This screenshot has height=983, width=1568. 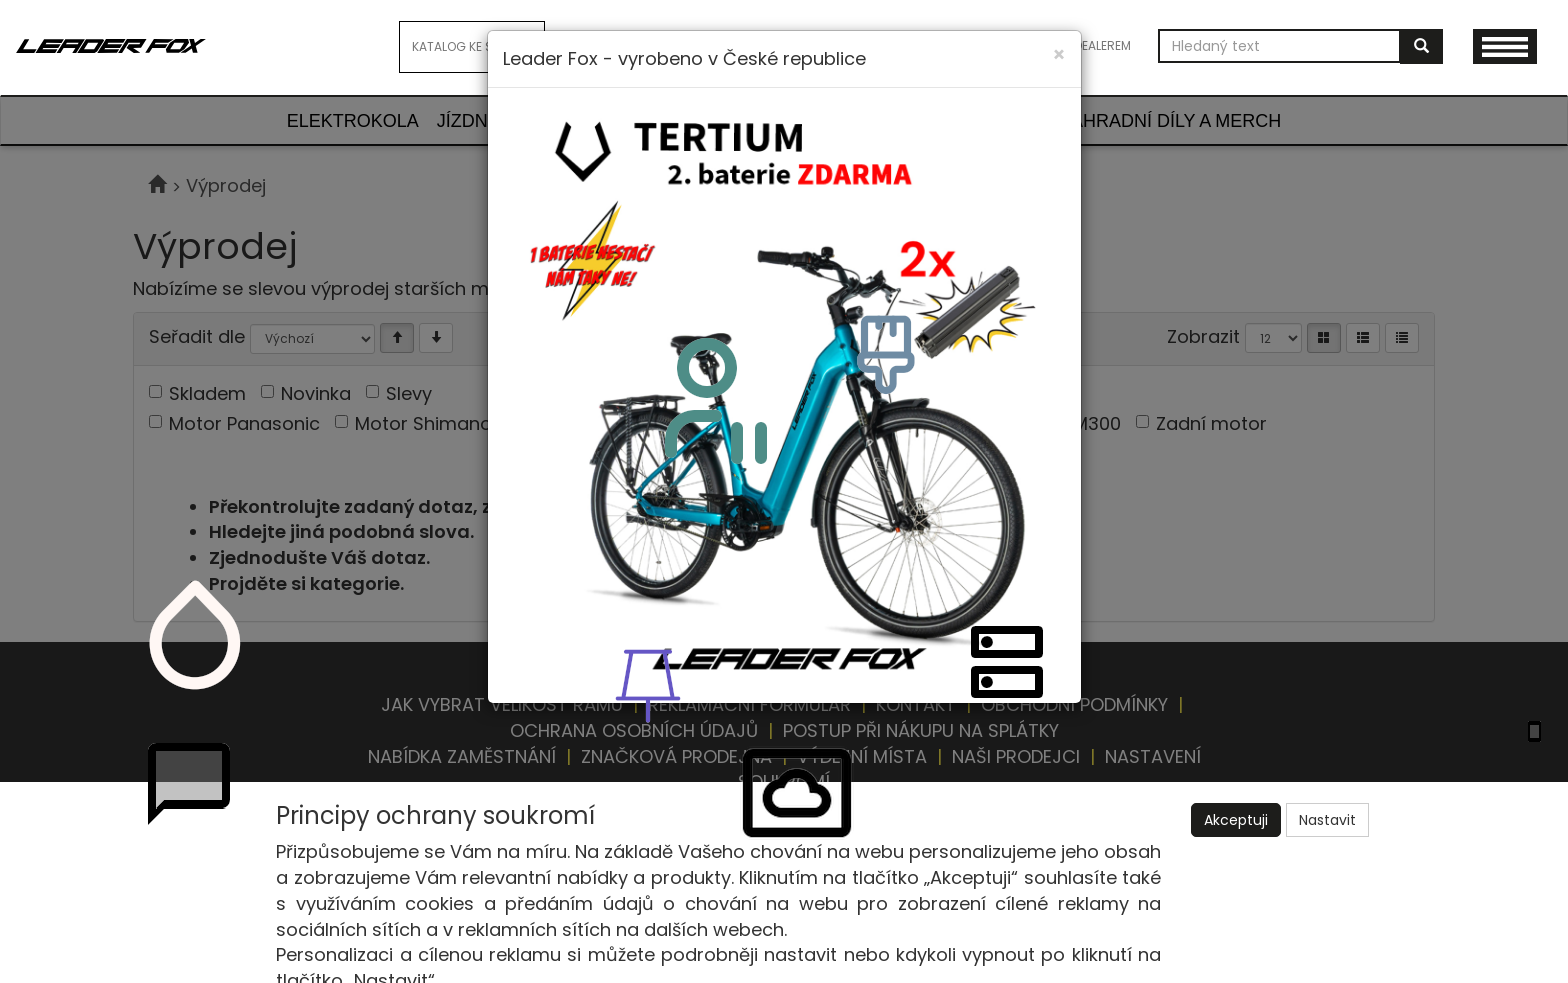 What do you see at coordinates (886, 355) in the screenshot?
I see `customize appearance or theme settings` at bounding box center [886, 355].